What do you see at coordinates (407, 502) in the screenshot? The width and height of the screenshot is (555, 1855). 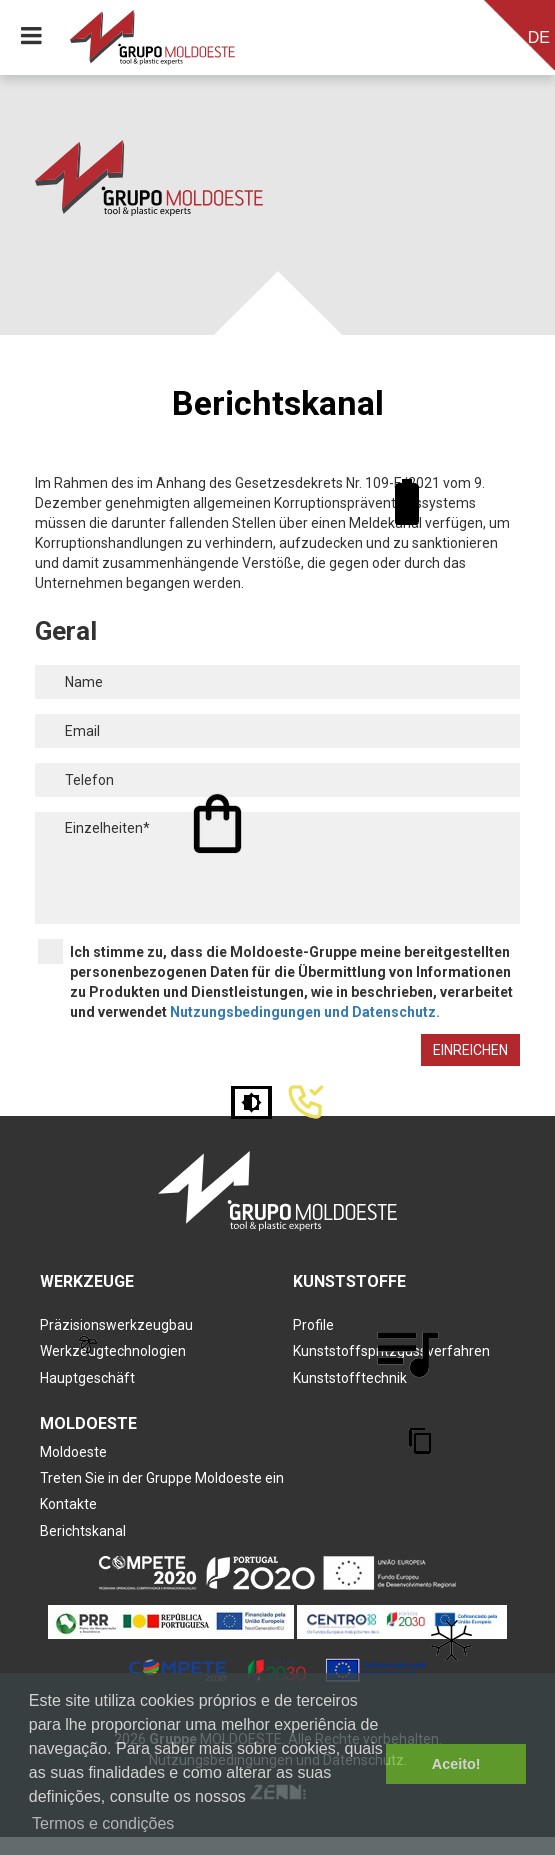 I see `indicates battery is fully charged` at bounding box center [407, 502].